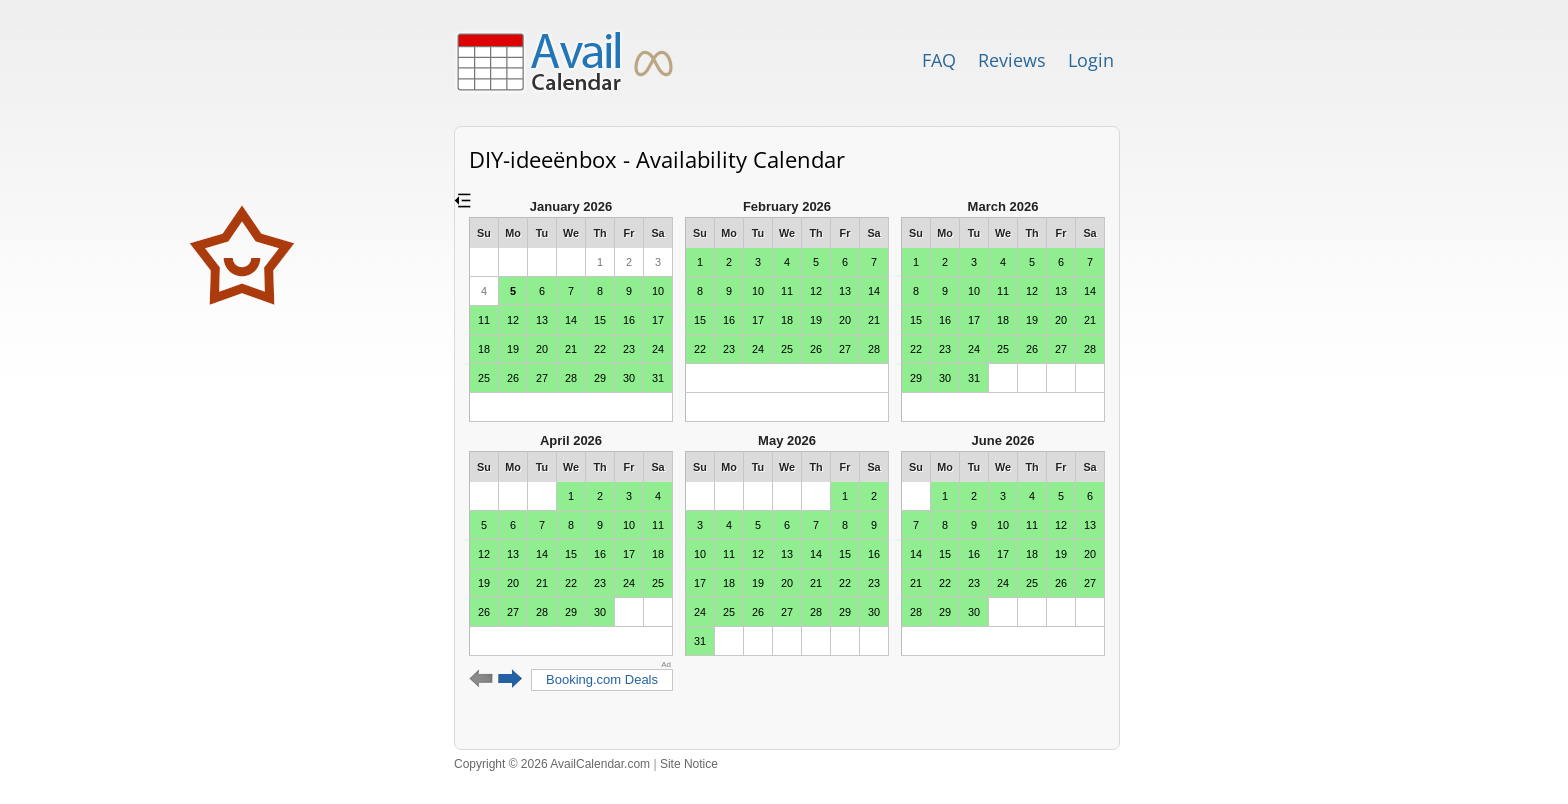 The width and height of the screenshot is (1568, 804). I want to click on mark as favorite with positive feedback, so click(242, 258).